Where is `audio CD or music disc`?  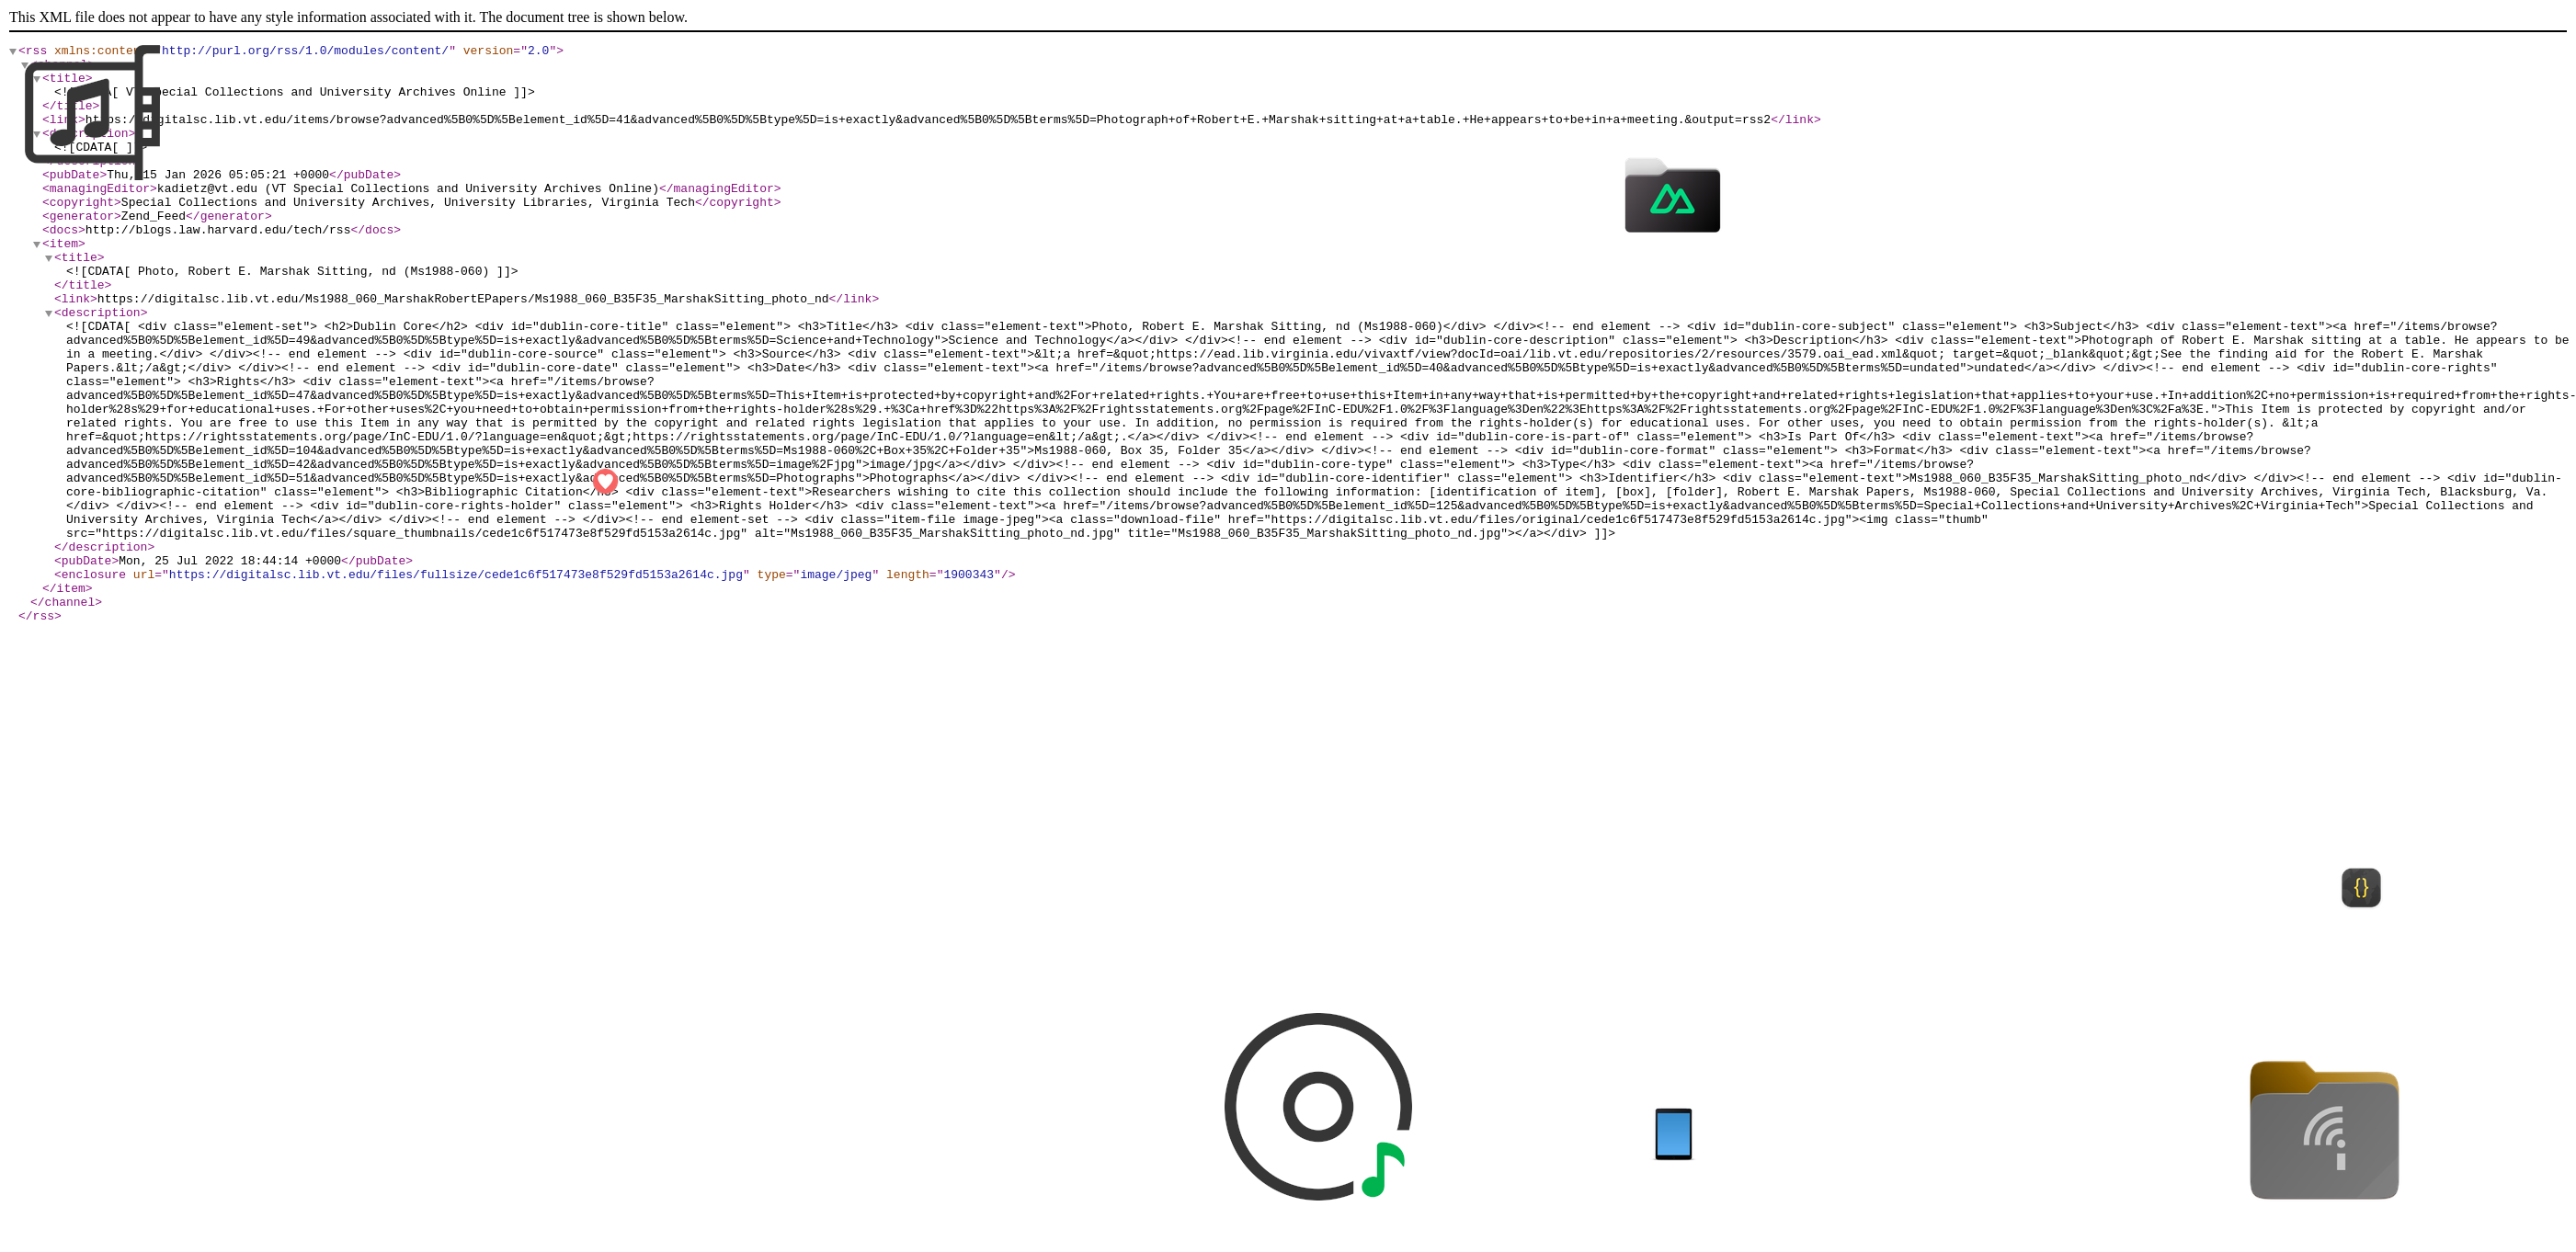 audio CD or music disc is located at coordinates (1318, 1107).